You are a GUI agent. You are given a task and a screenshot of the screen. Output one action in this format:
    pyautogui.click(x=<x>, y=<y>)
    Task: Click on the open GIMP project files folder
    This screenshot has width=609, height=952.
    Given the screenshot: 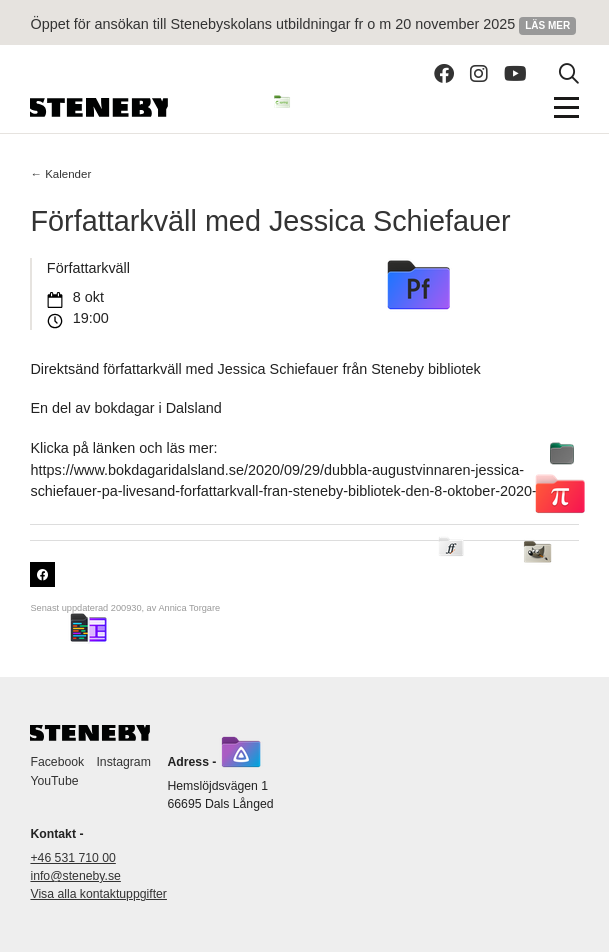 What is the action you would take?
    pyautogui.click(x=537, y=552)
    